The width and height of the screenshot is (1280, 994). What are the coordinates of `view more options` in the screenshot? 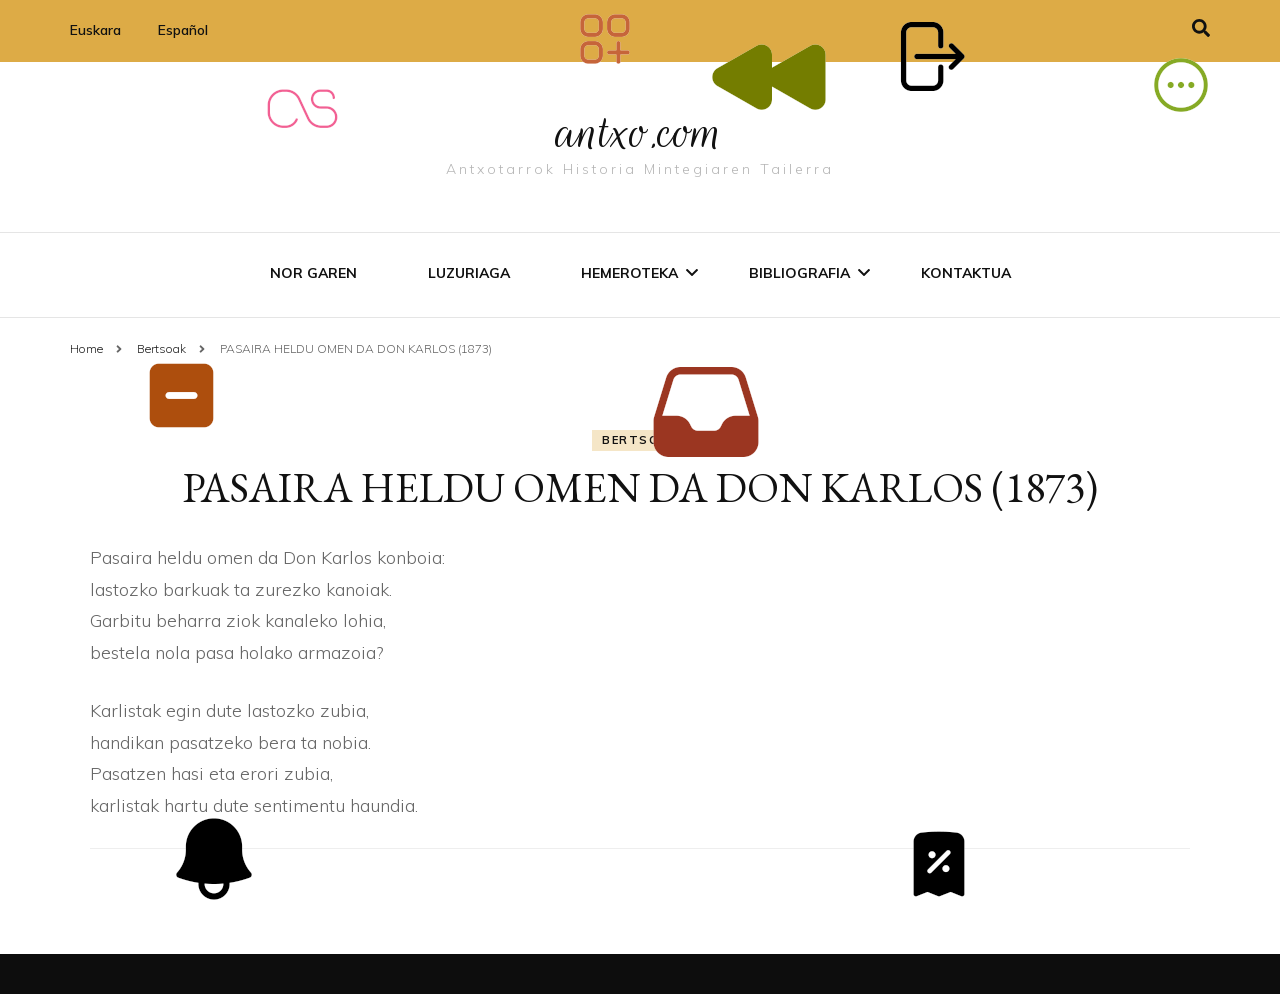 It's located at (1181, 85).